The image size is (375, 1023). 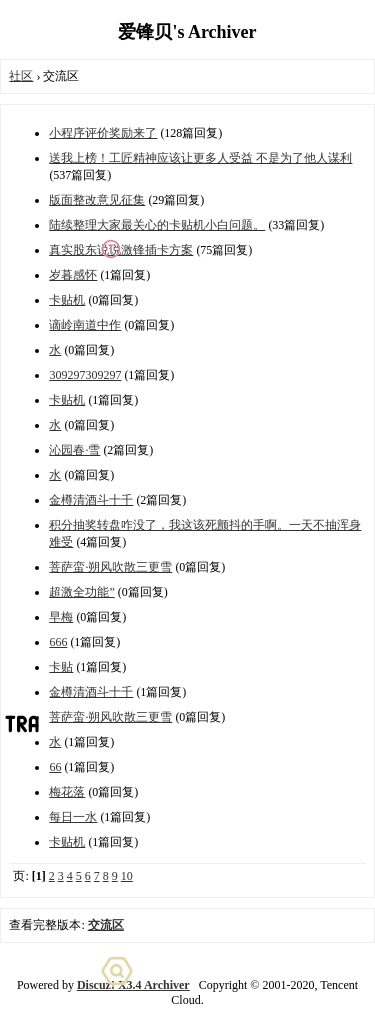 What do you see at coordinates (117, 971) in the screenshot?
I see `access Google BigQuery data warehouse` at bounding box center [117, 971].